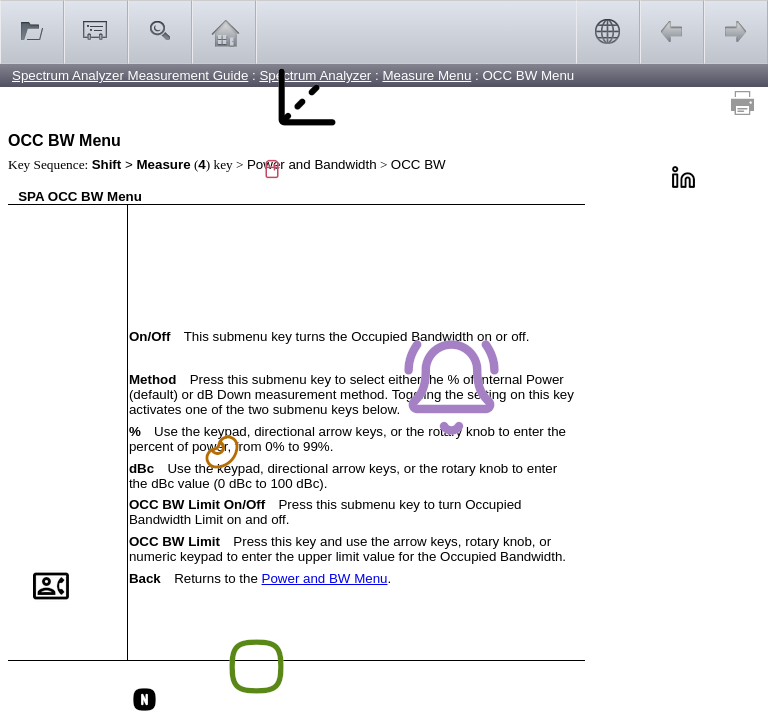  I want to click on placeholder shape for app icons or thumbnails, so click(256, 666).